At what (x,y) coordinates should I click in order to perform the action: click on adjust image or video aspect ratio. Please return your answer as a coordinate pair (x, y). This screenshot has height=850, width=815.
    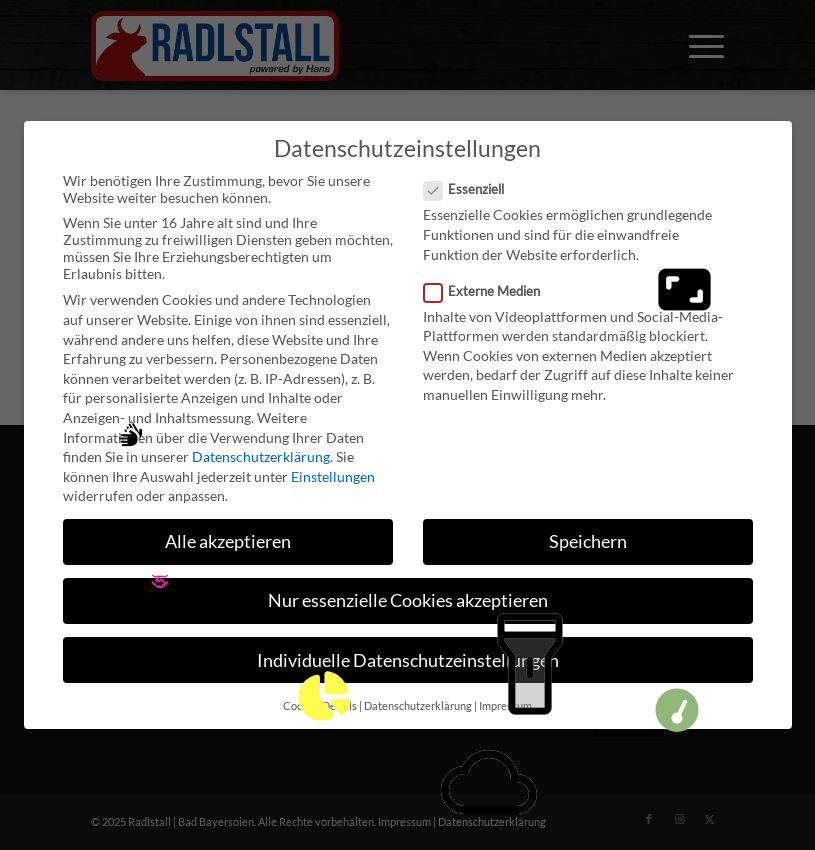
    Looking at the image, I should click on (684, 289).